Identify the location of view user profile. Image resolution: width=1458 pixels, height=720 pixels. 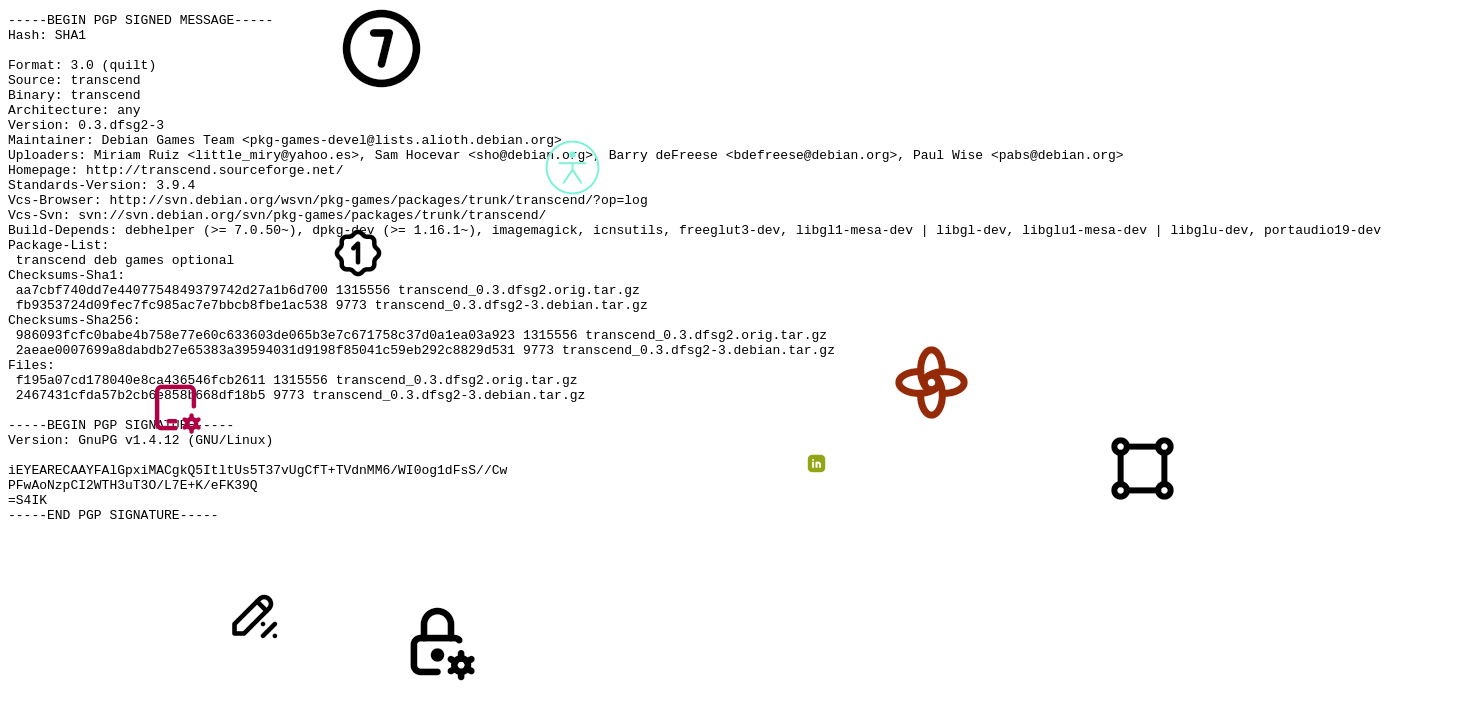
(572, 167).